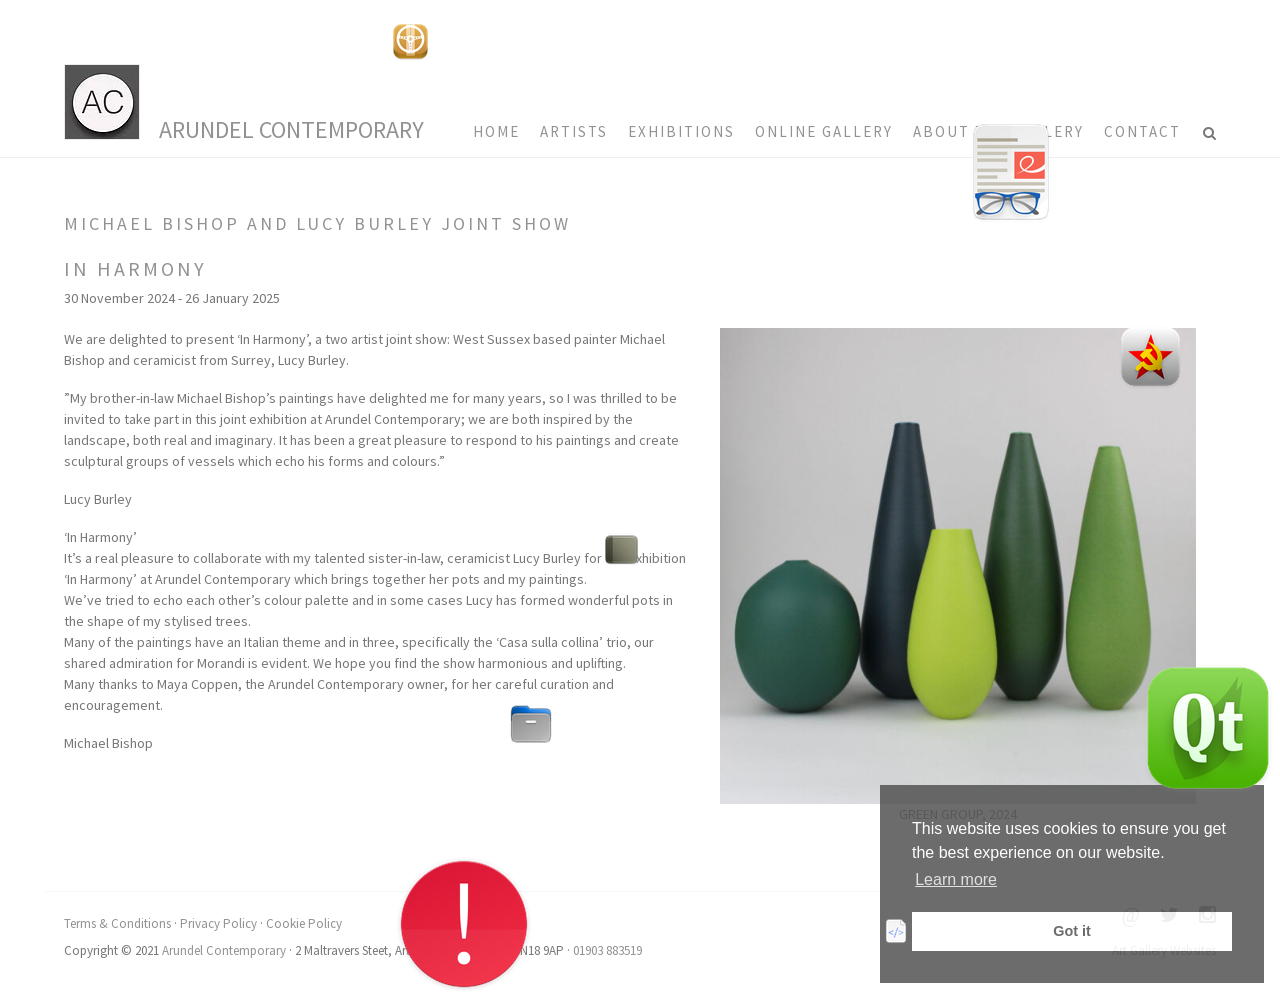 The width and height of the screenshot is (1280, 999). Describe the element at coordinates (1208, 728) in the screenshot. I see `launch qt creator development environment` at that location.